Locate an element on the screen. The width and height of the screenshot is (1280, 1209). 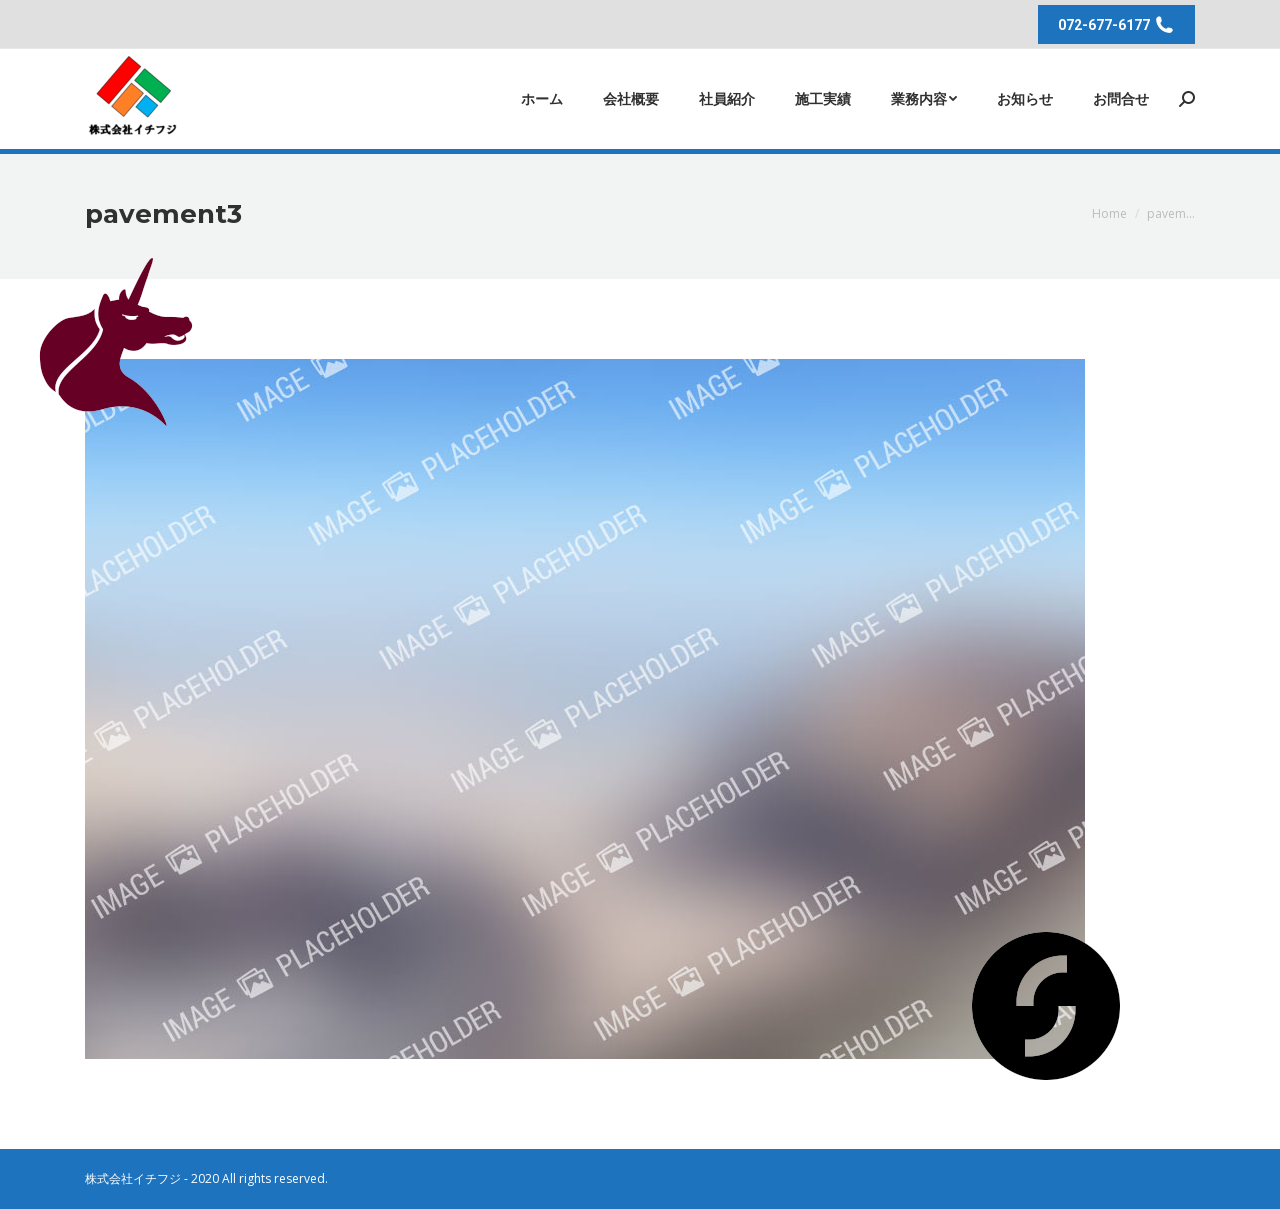
org framework logo is located at coordinates (116, 342).